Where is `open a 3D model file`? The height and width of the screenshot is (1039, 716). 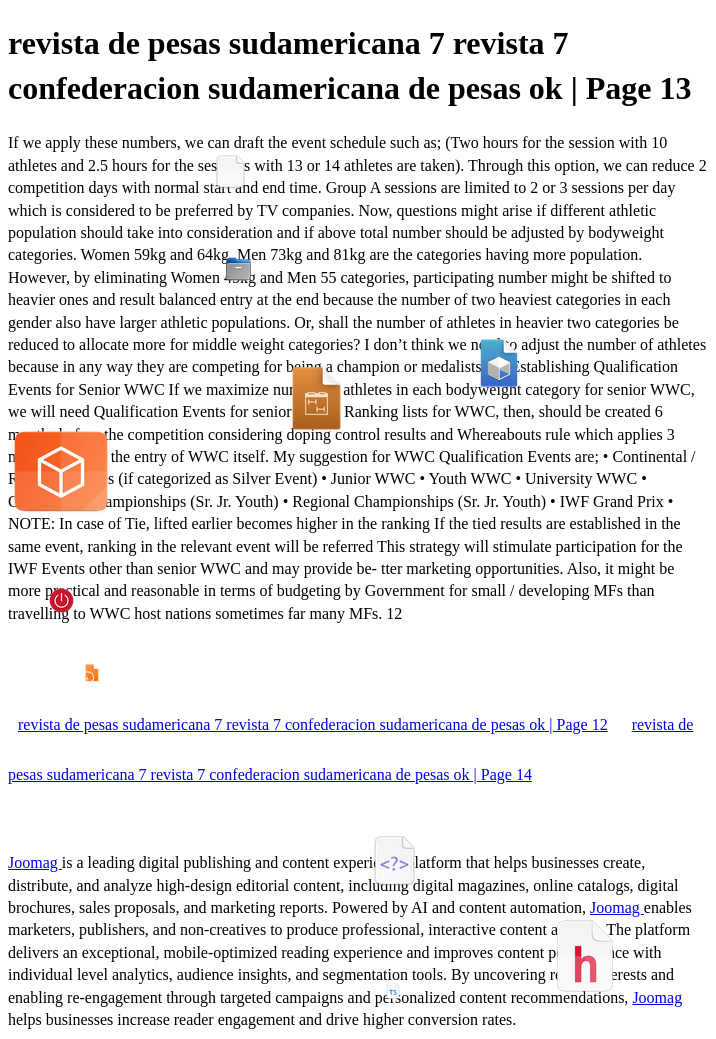
open a 3D model file is located at coordinates (61, 468).